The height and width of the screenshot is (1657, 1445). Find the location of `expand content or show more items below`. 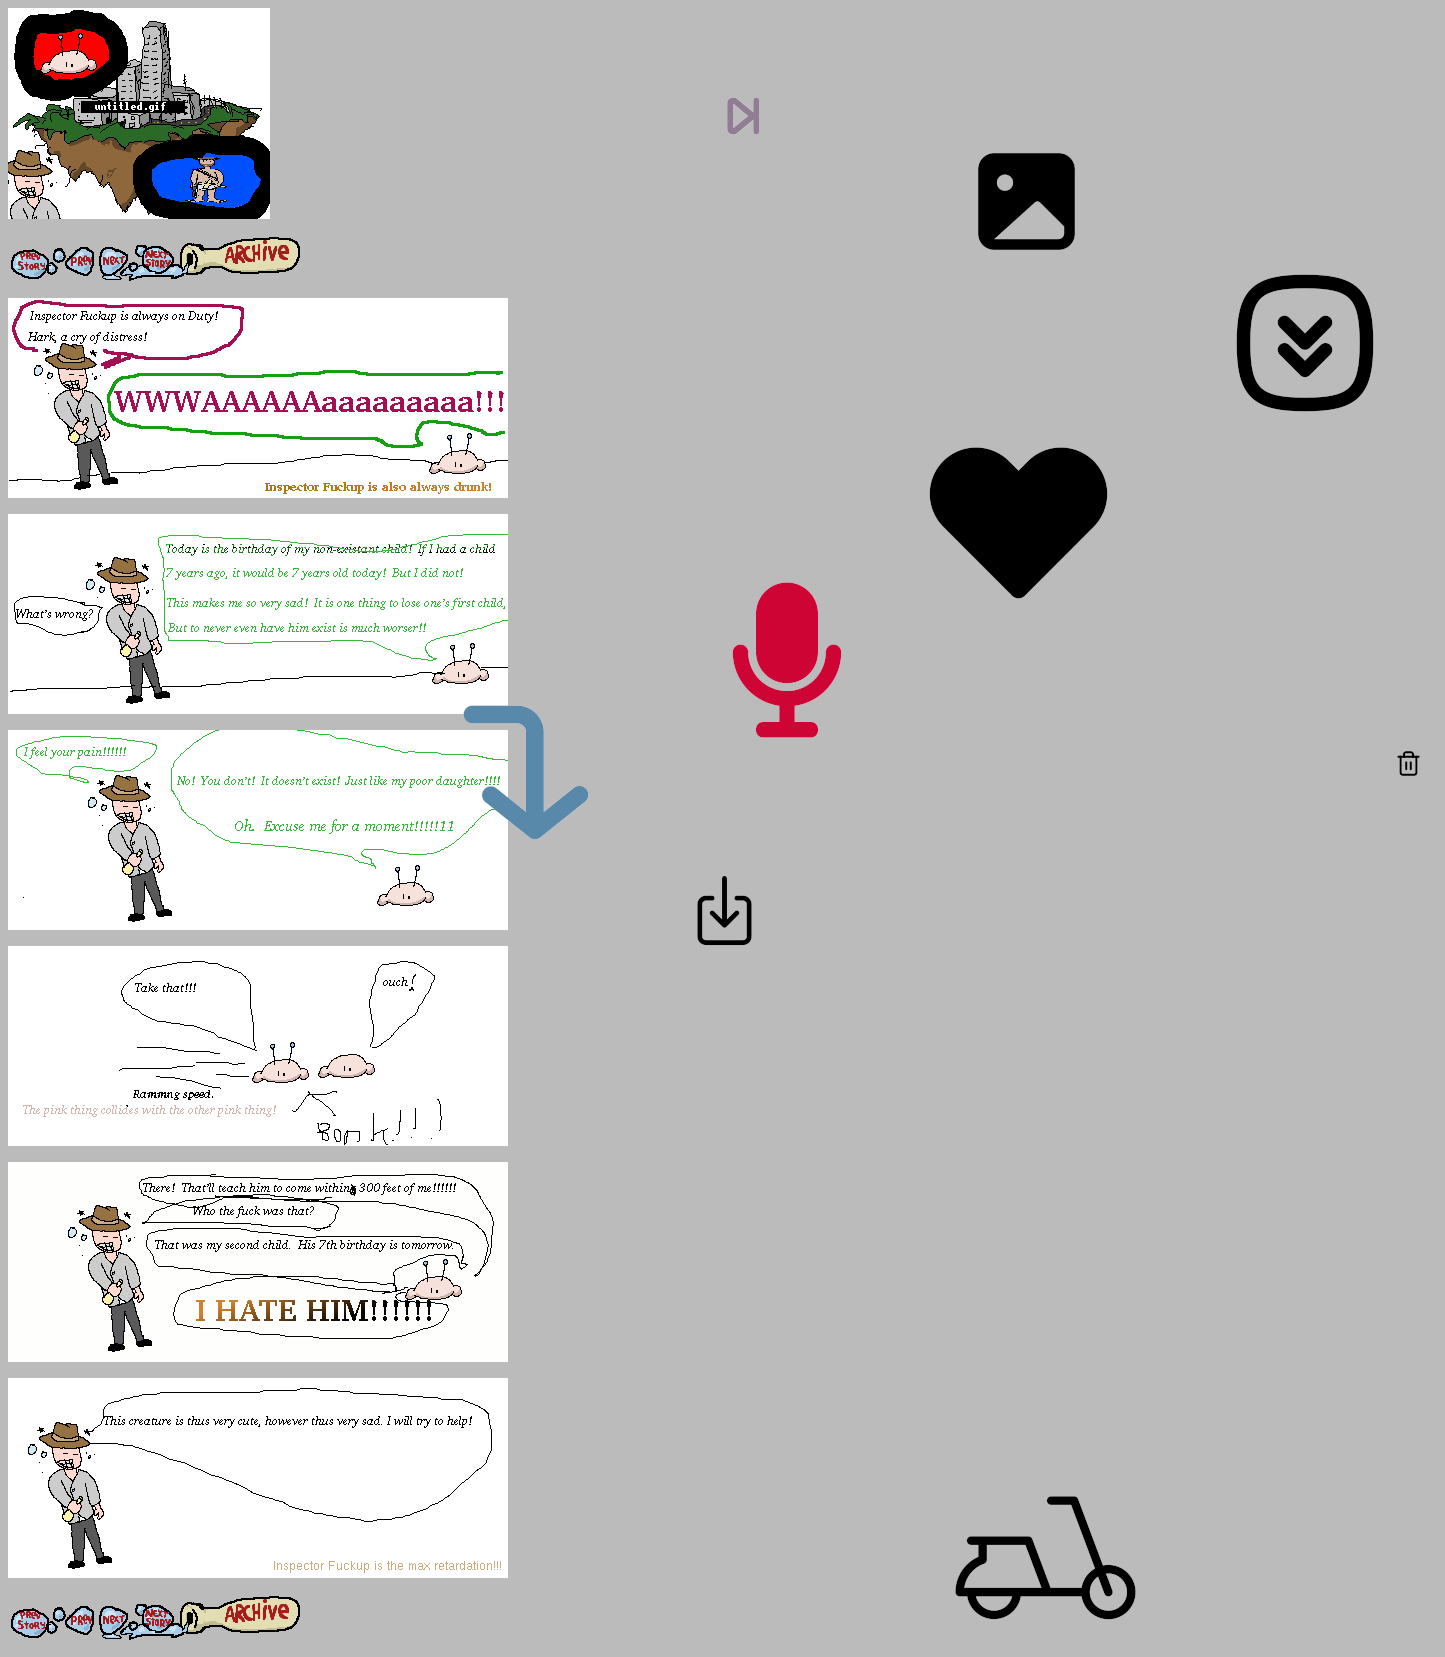

expand content or show more items below is located at coordinates (1305, 343).